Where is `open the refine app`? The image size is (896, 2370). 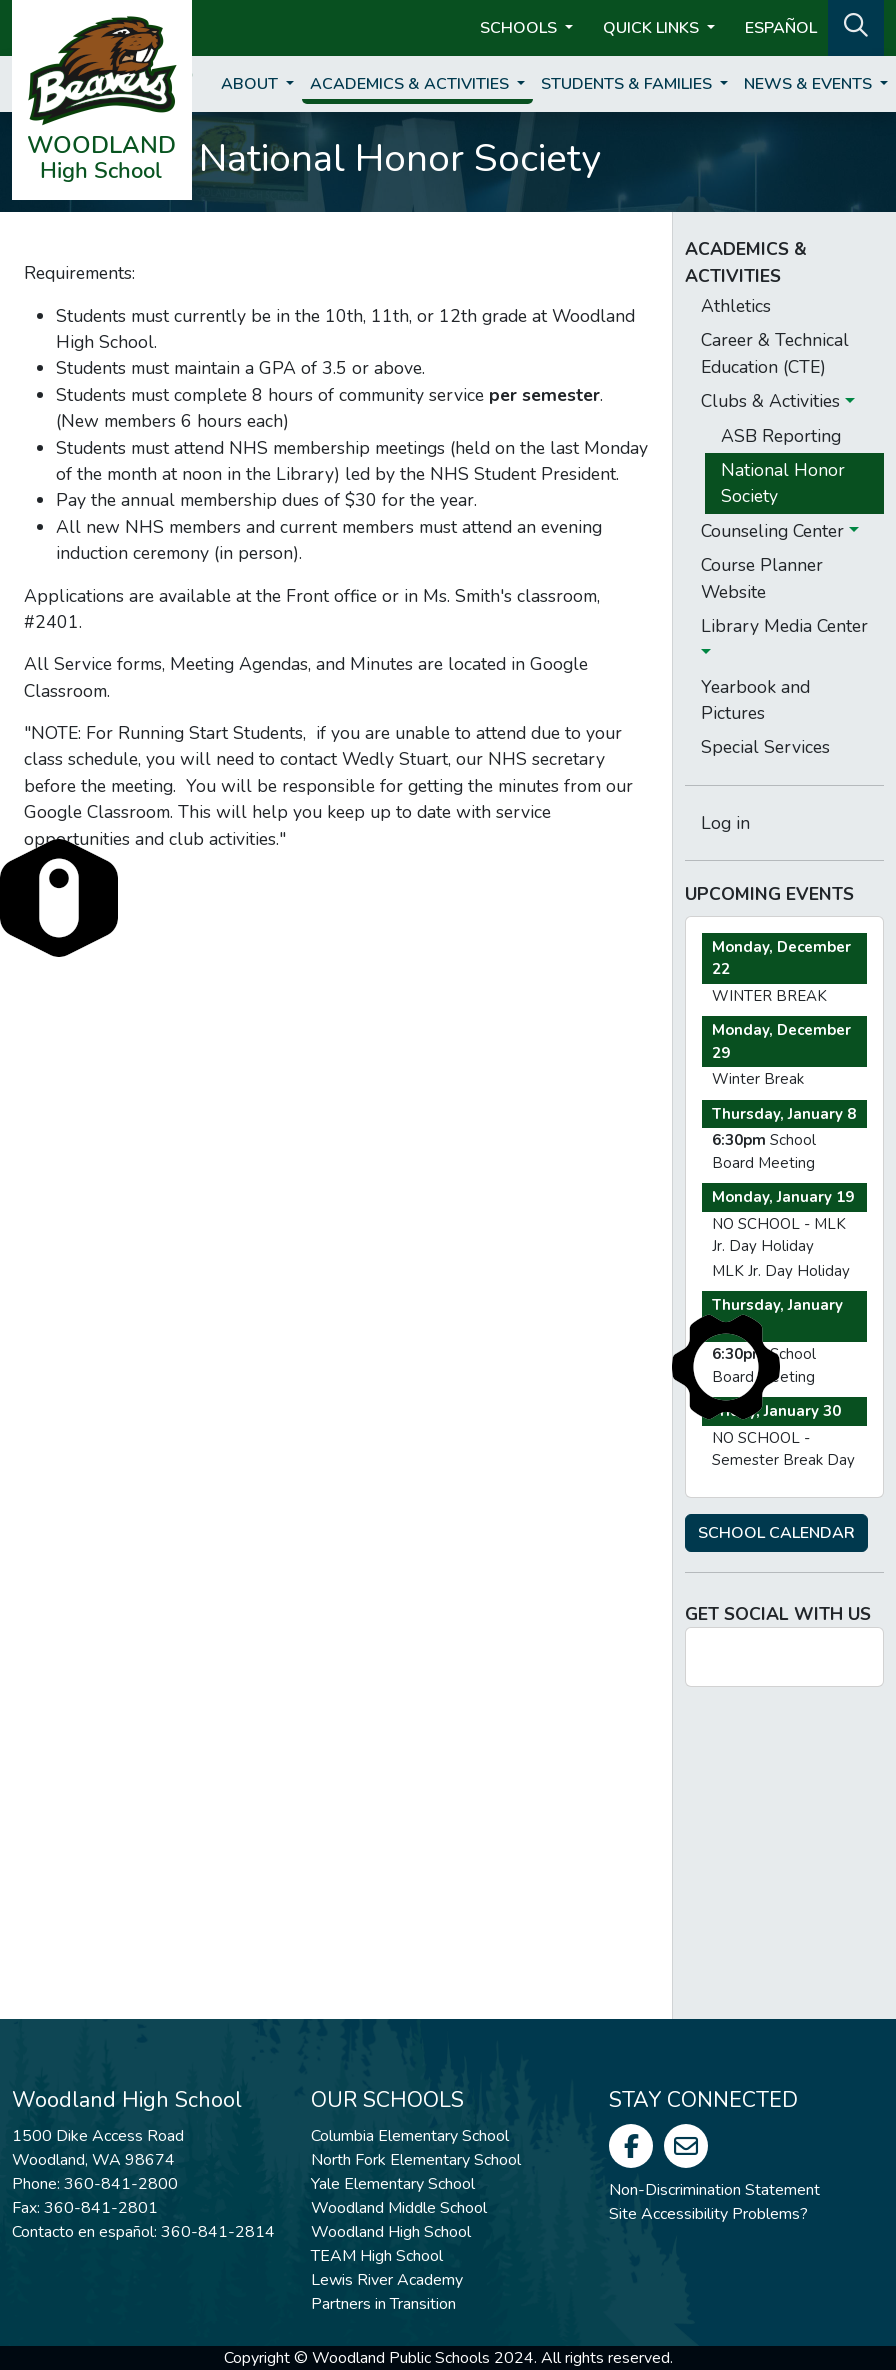 open the refine app is located at coordinates (59, 898).